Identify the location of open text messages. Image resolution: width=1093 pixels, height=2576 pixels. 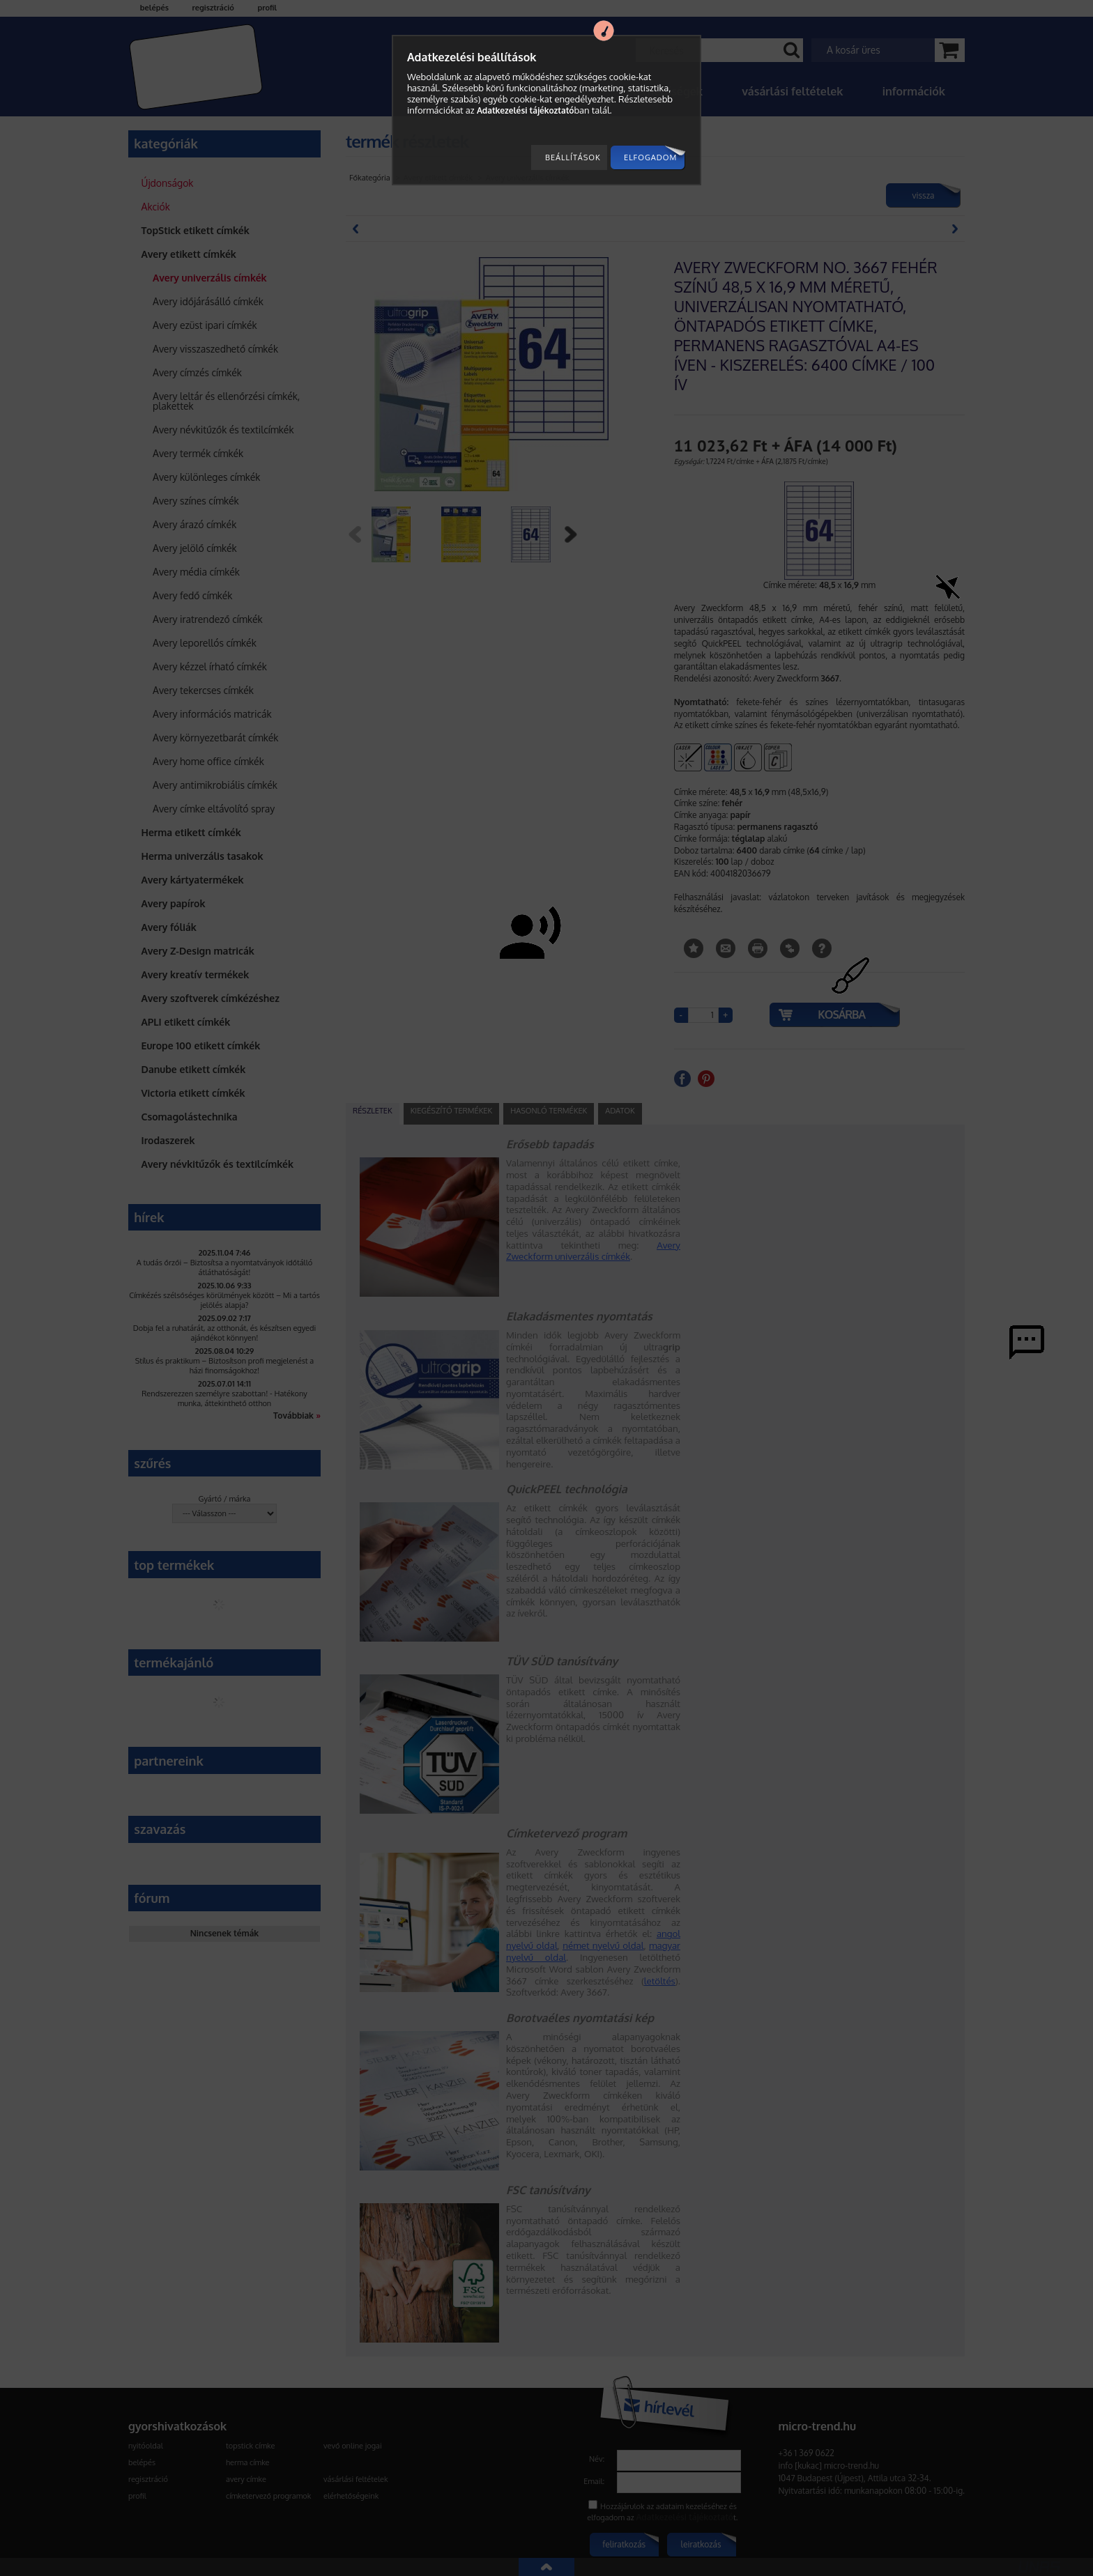
(1027, 1343).